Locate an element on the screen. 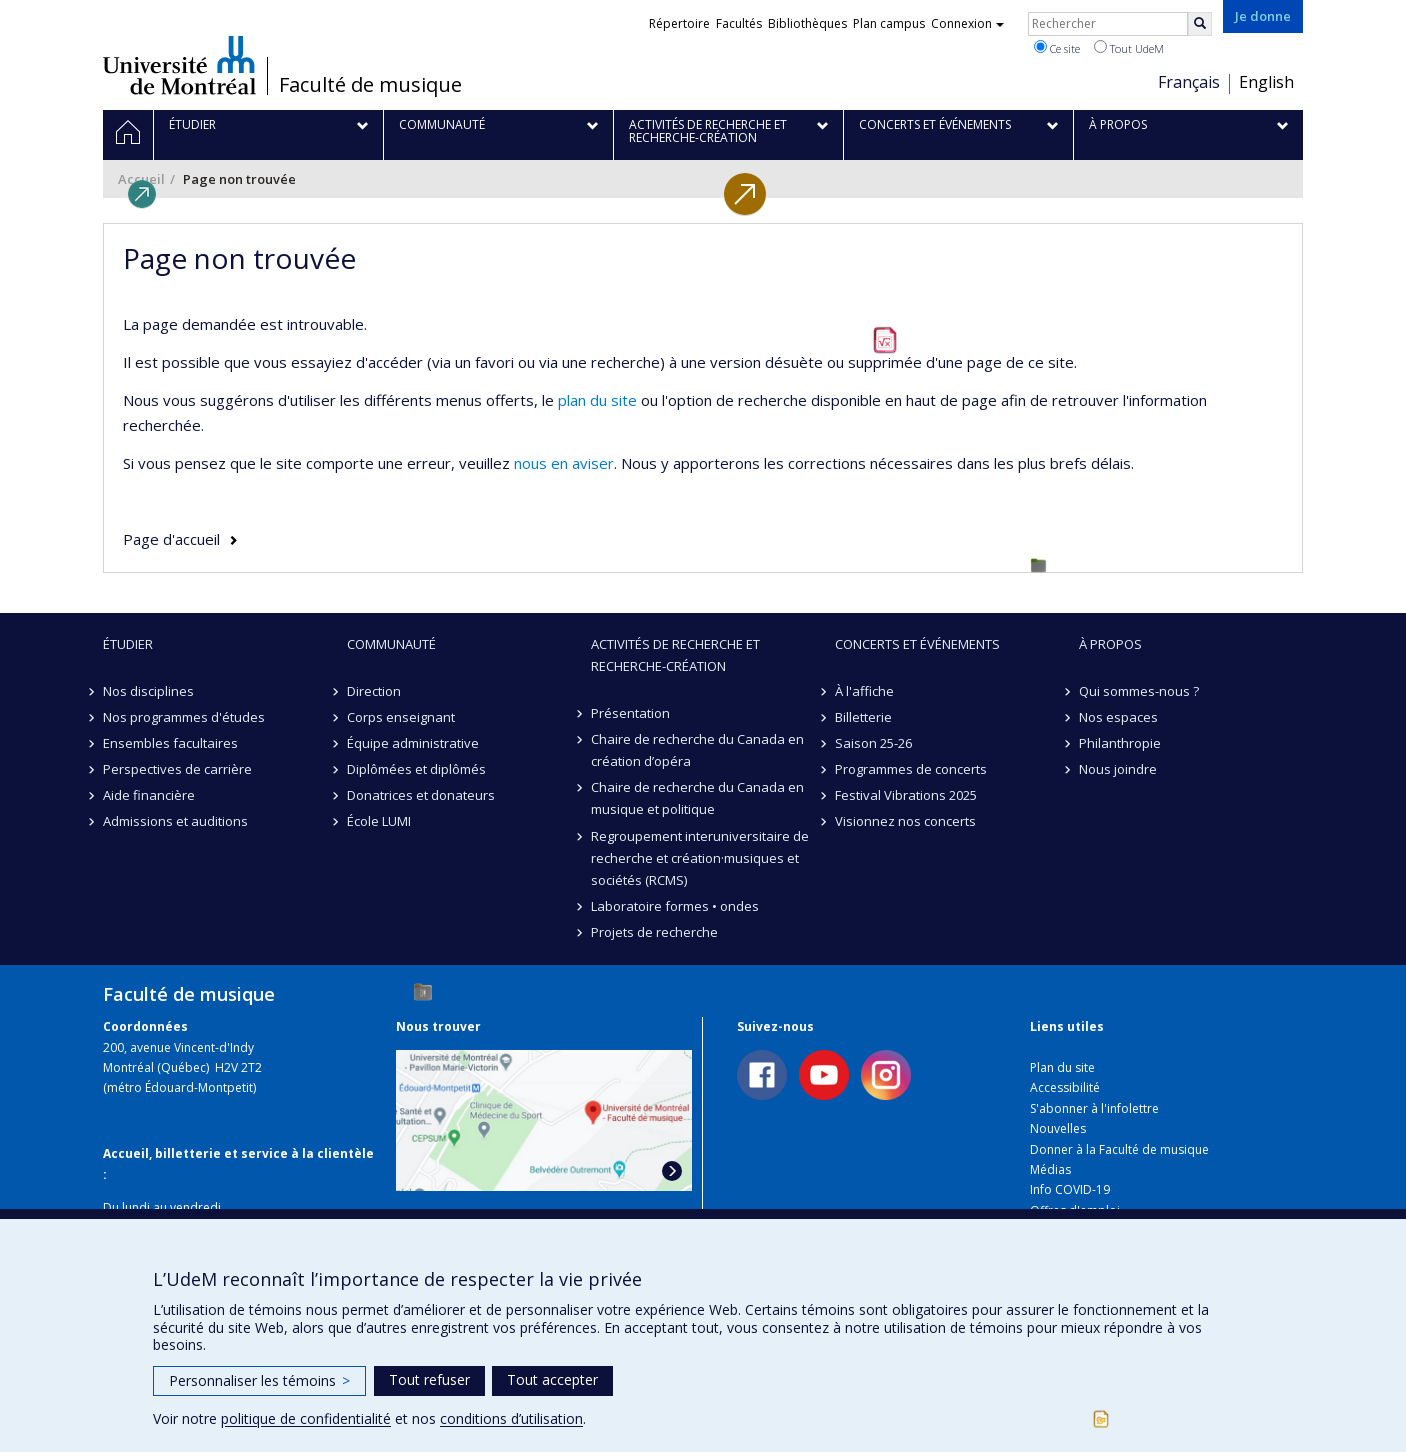  indicates a symbolic link or shortcut to another file is located at coordinates (142, 194).